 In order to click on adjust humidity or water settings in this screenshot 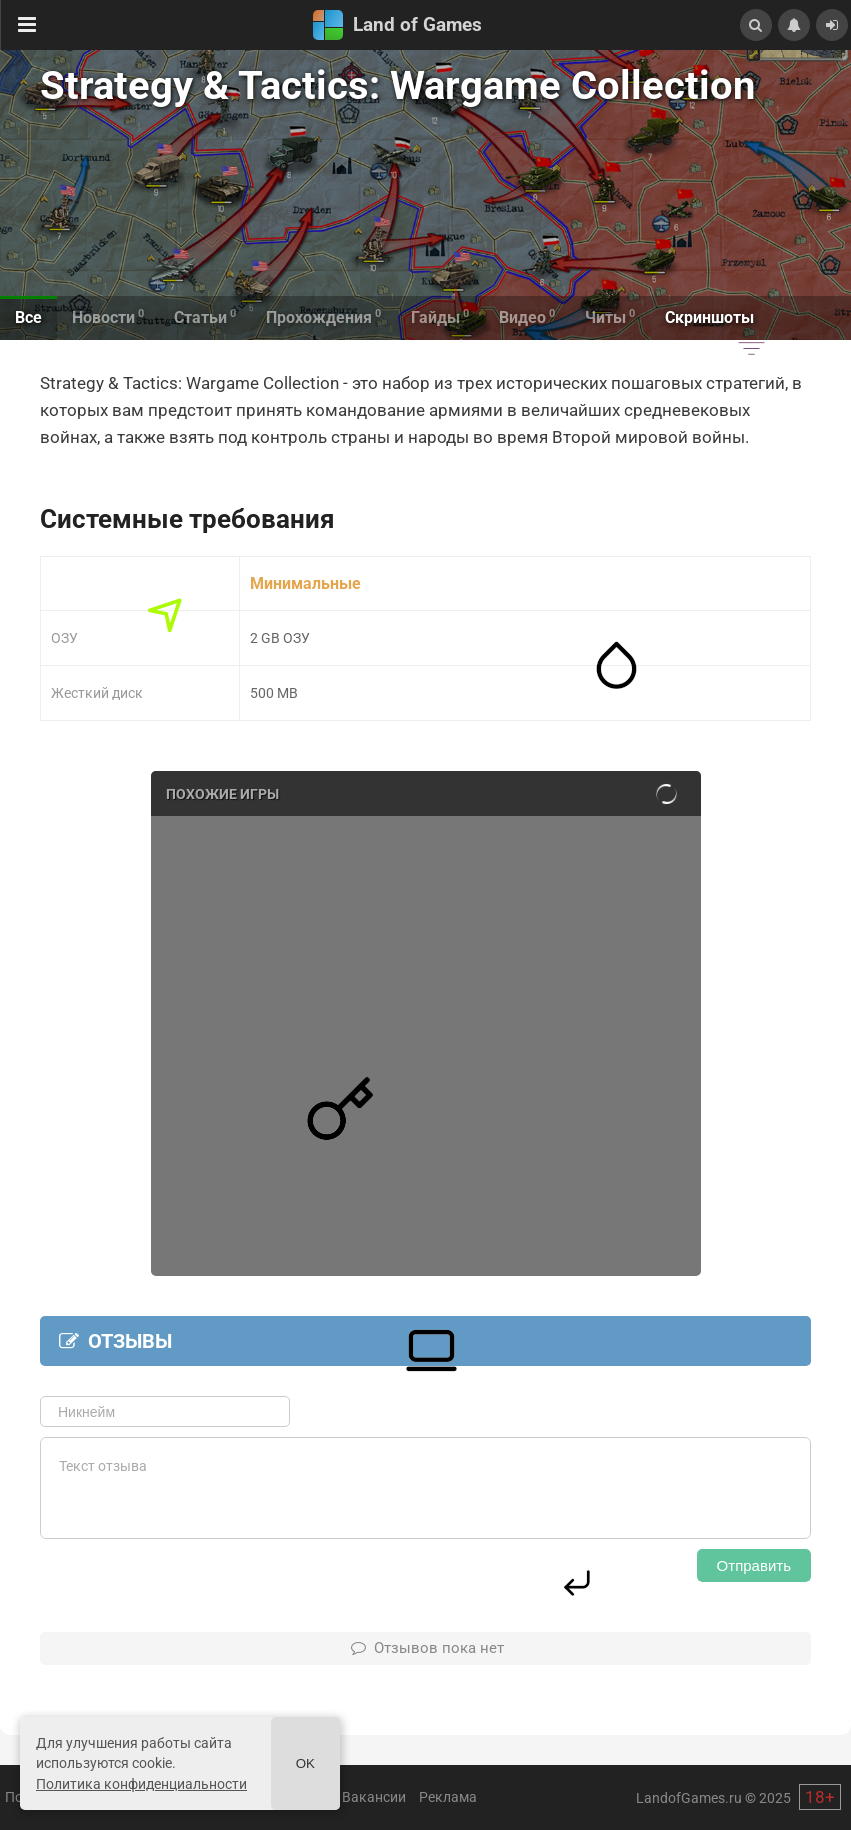, I will do `click(616, 664)`.